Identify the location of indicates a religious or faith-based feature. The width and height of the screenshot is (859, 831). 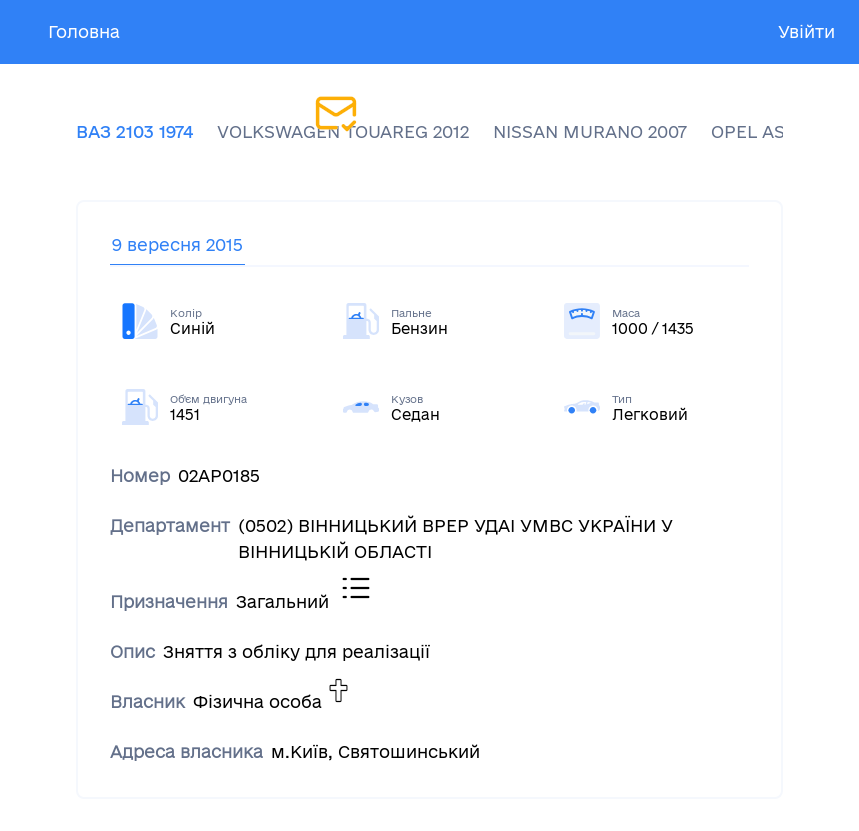
(338, 690).